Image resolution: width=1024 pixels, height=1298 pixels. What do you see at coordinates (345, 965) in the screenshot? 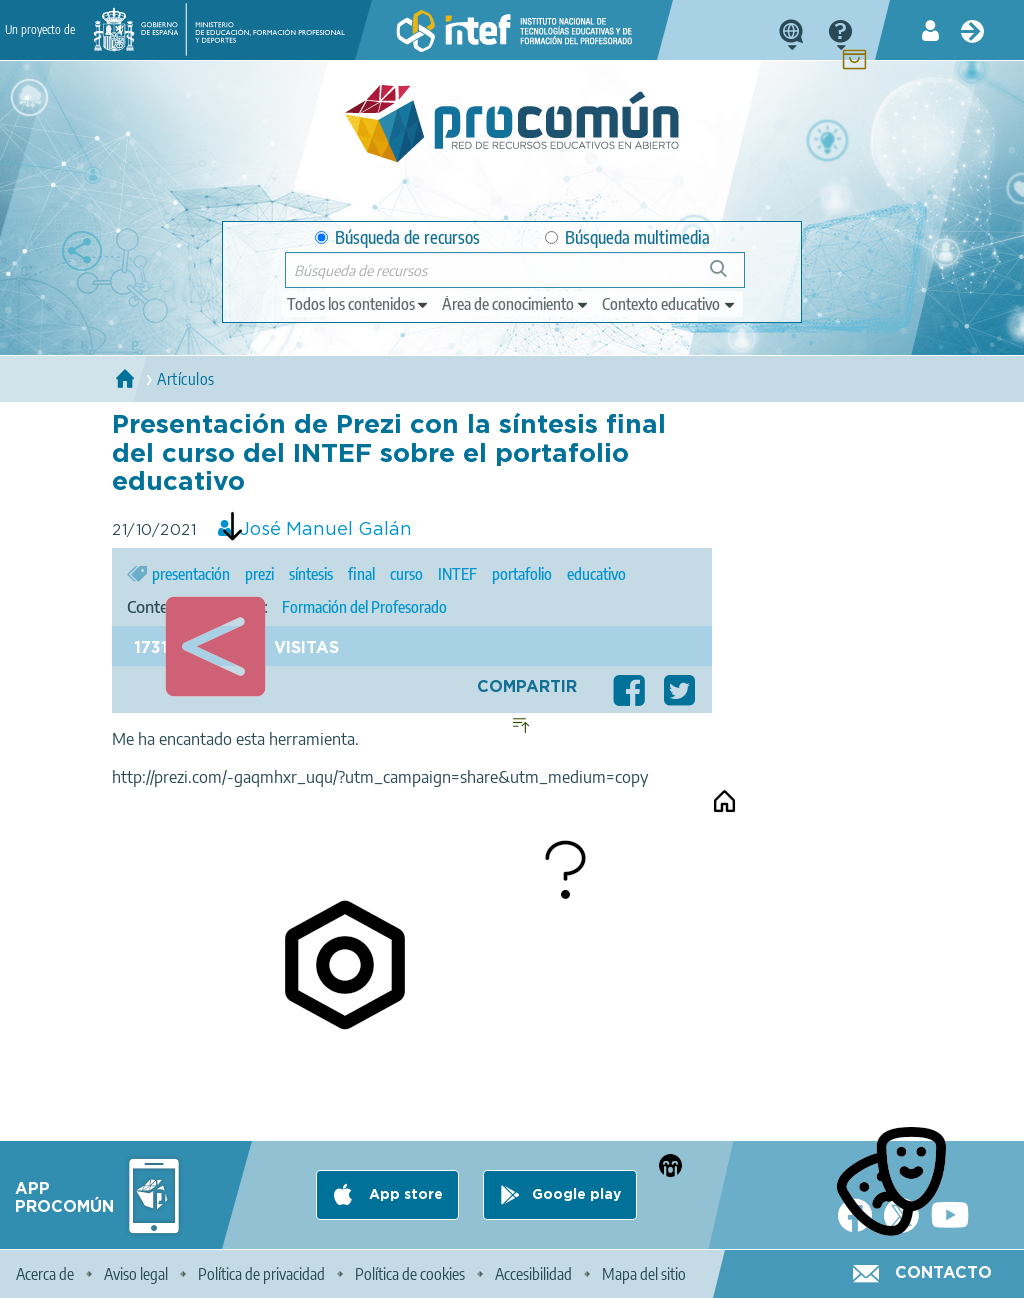
I see `access settings or configuration options` at bounding box center [345, 965].